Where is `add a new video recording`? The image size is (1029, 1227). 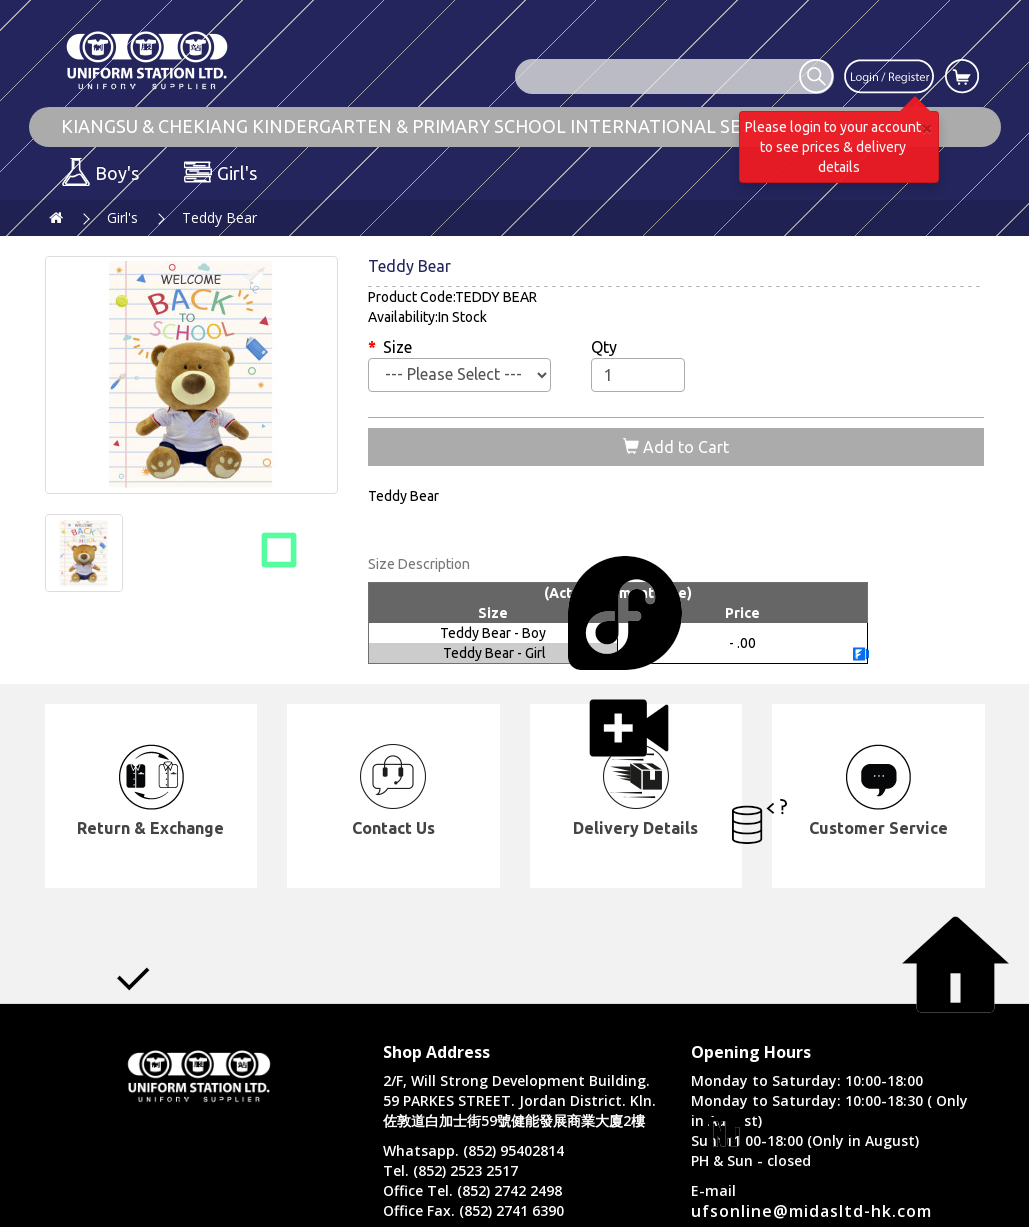 add a new video recording is located at coordinates (629, 728).